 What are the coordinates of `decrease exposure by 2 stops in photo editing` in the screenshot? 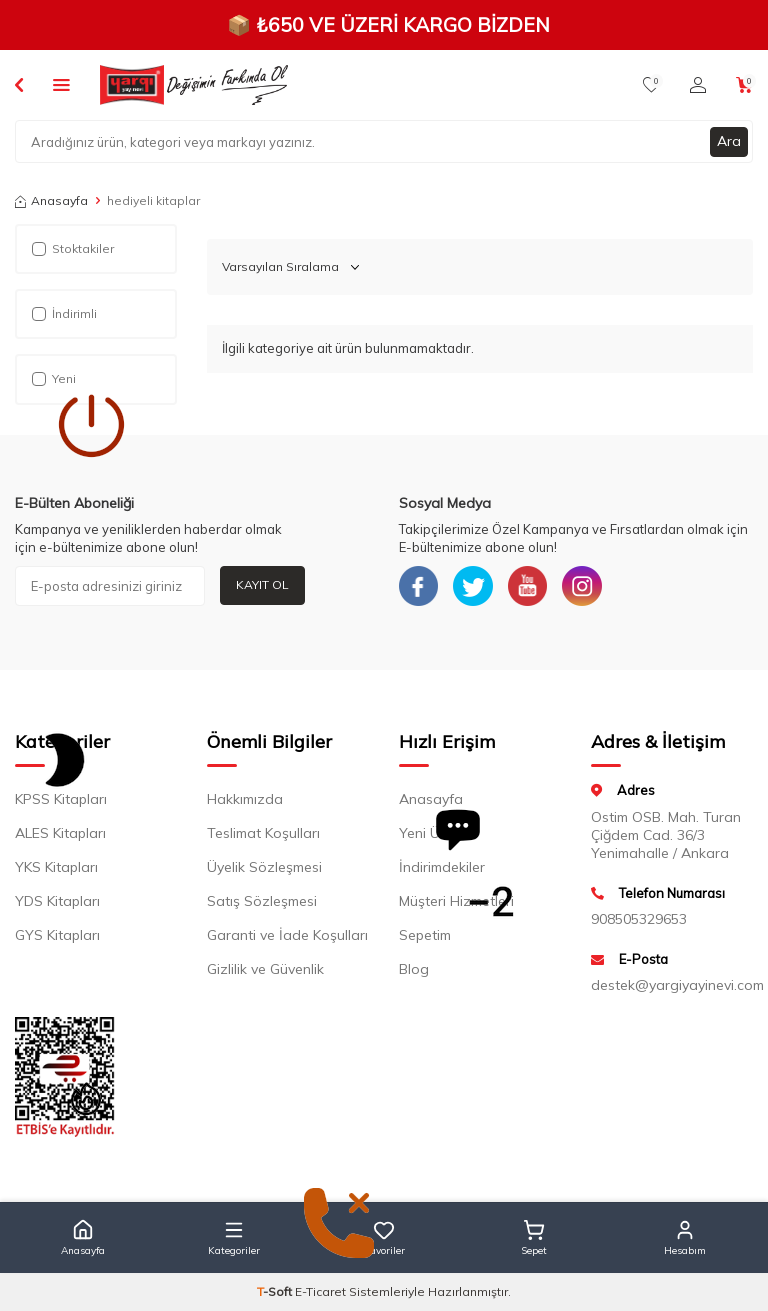 It's located at (492, 902).